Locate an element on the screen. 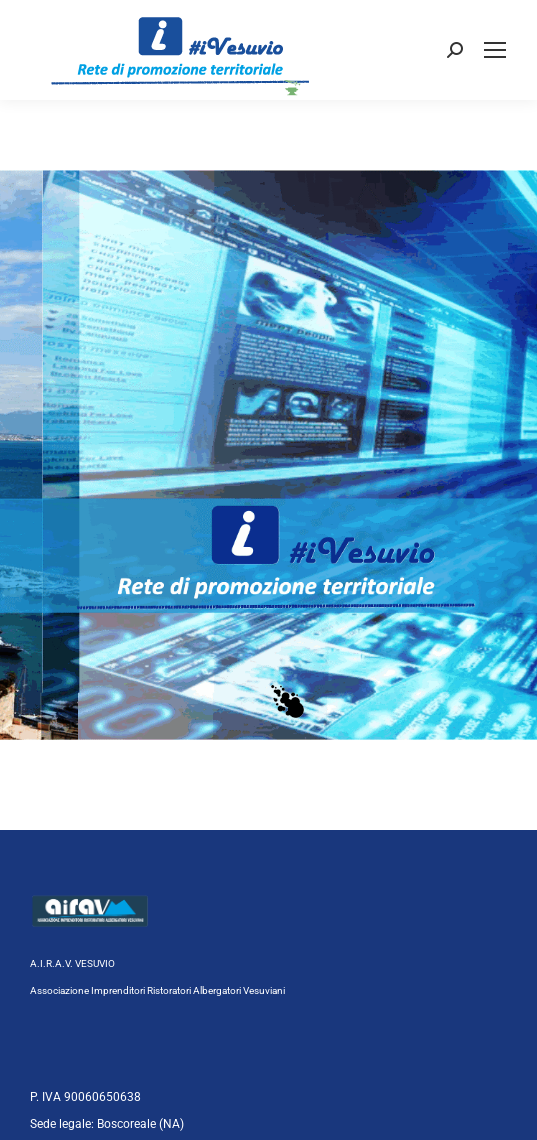 This screenshot has width=537, height=1140. indicates a chemical reaction or potion effect is located at coordinates (287, 701).